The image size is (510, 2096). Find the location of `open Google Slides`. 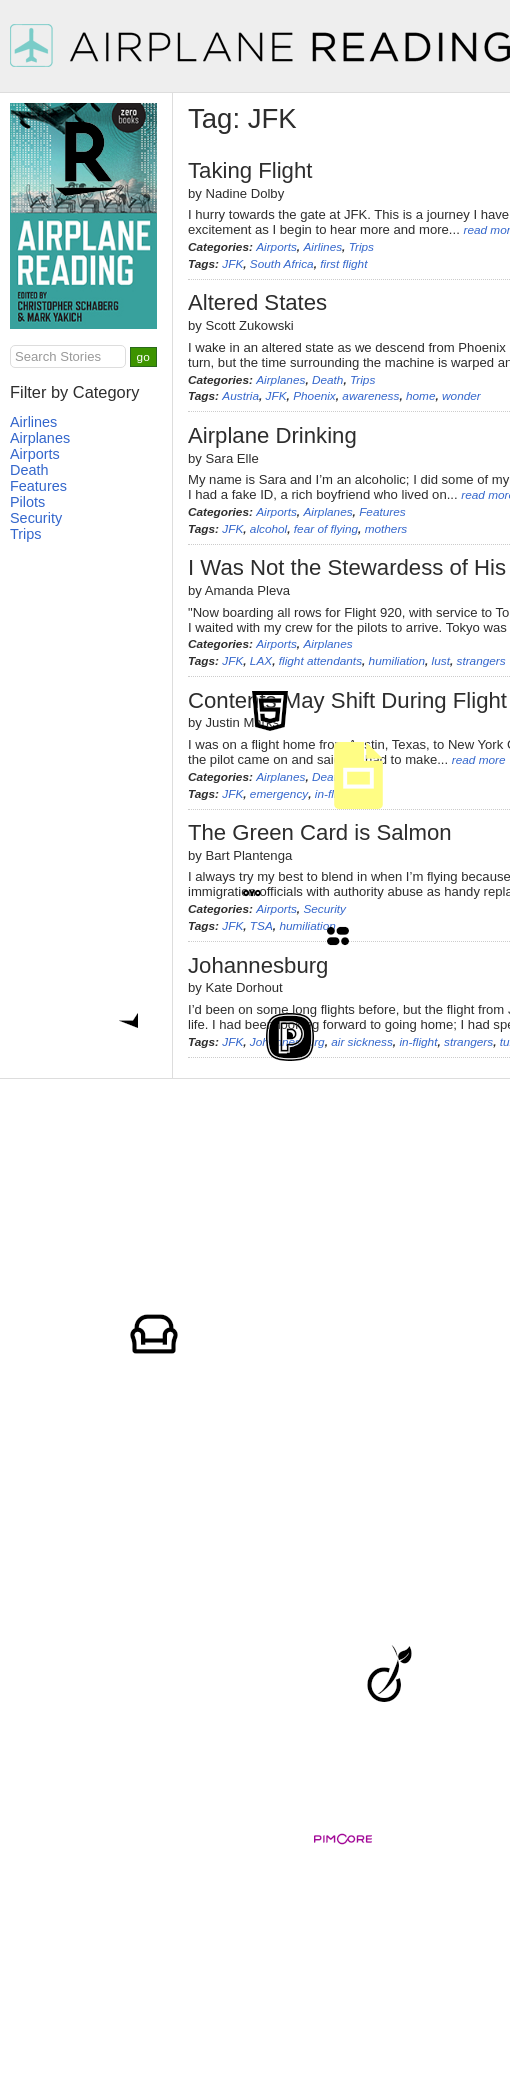

open Google Slides is located at coordinates (358, 775).